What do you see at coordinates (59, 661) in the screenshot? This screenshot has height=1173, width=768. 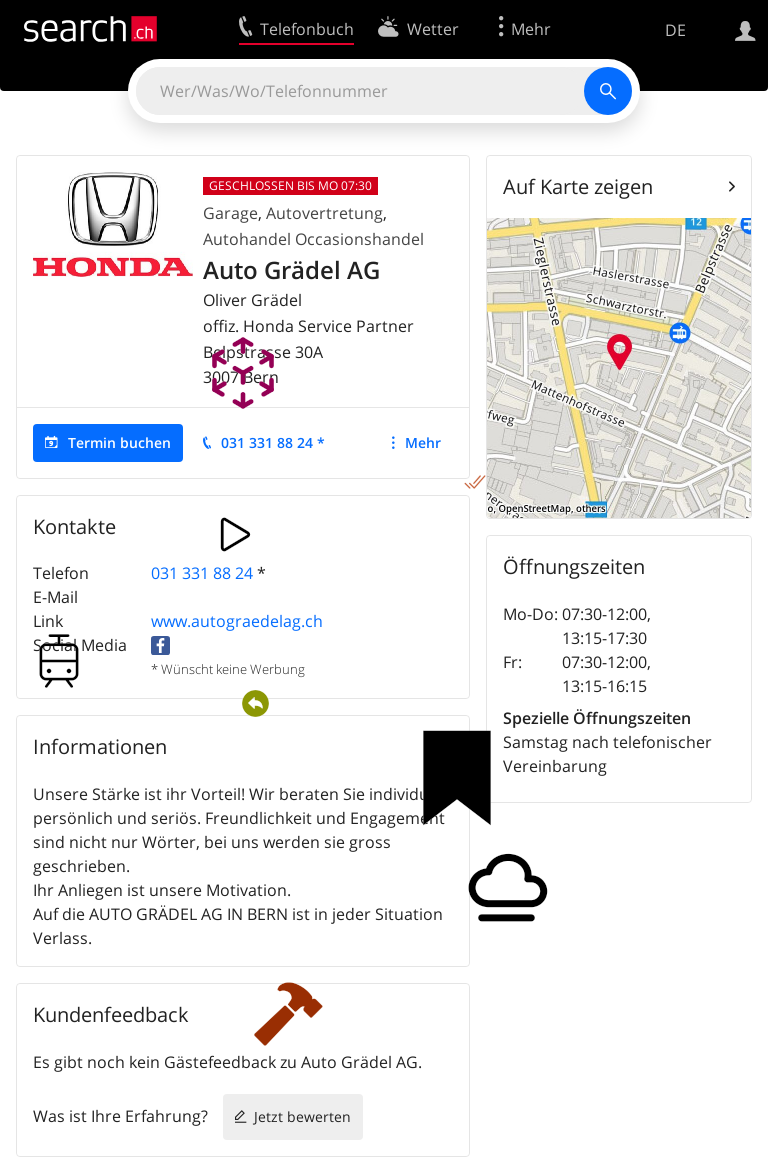 I see `access public transit or tram routes` at bounding box center [59, 661].